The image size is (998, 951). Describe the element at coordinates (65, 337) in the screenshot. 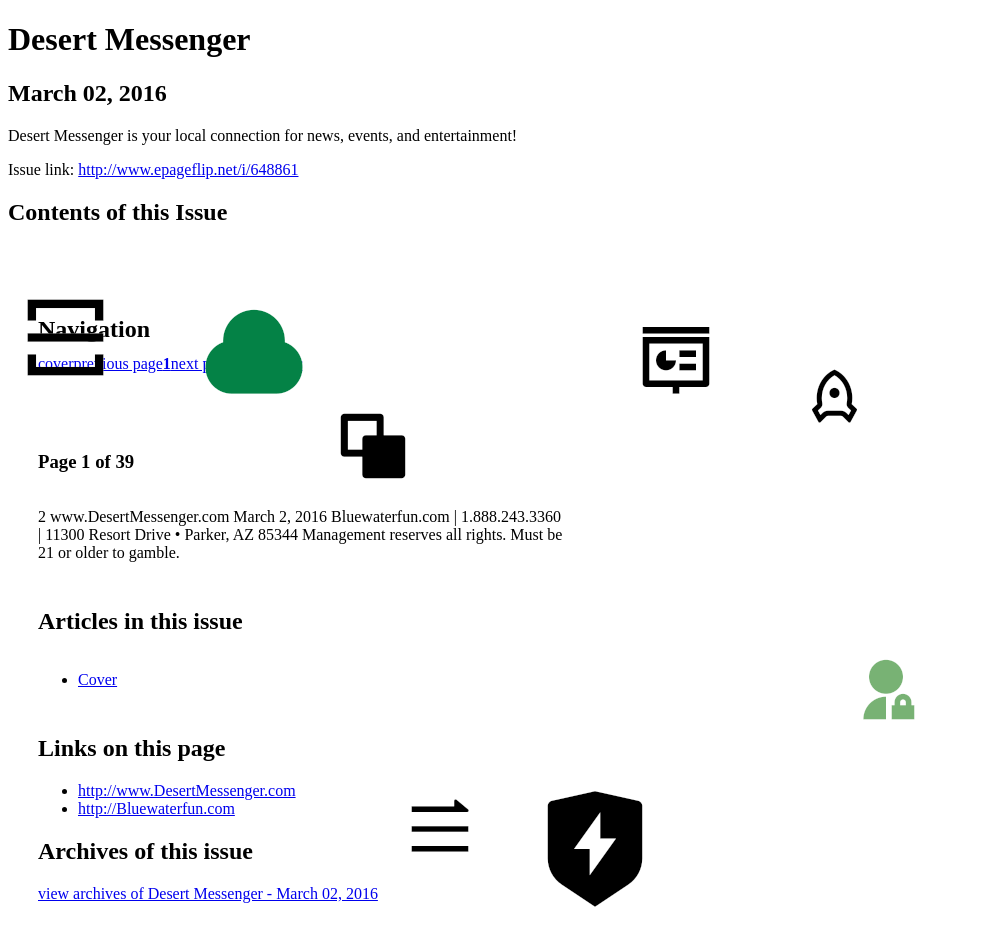

I see `scan a QR code` at that location.